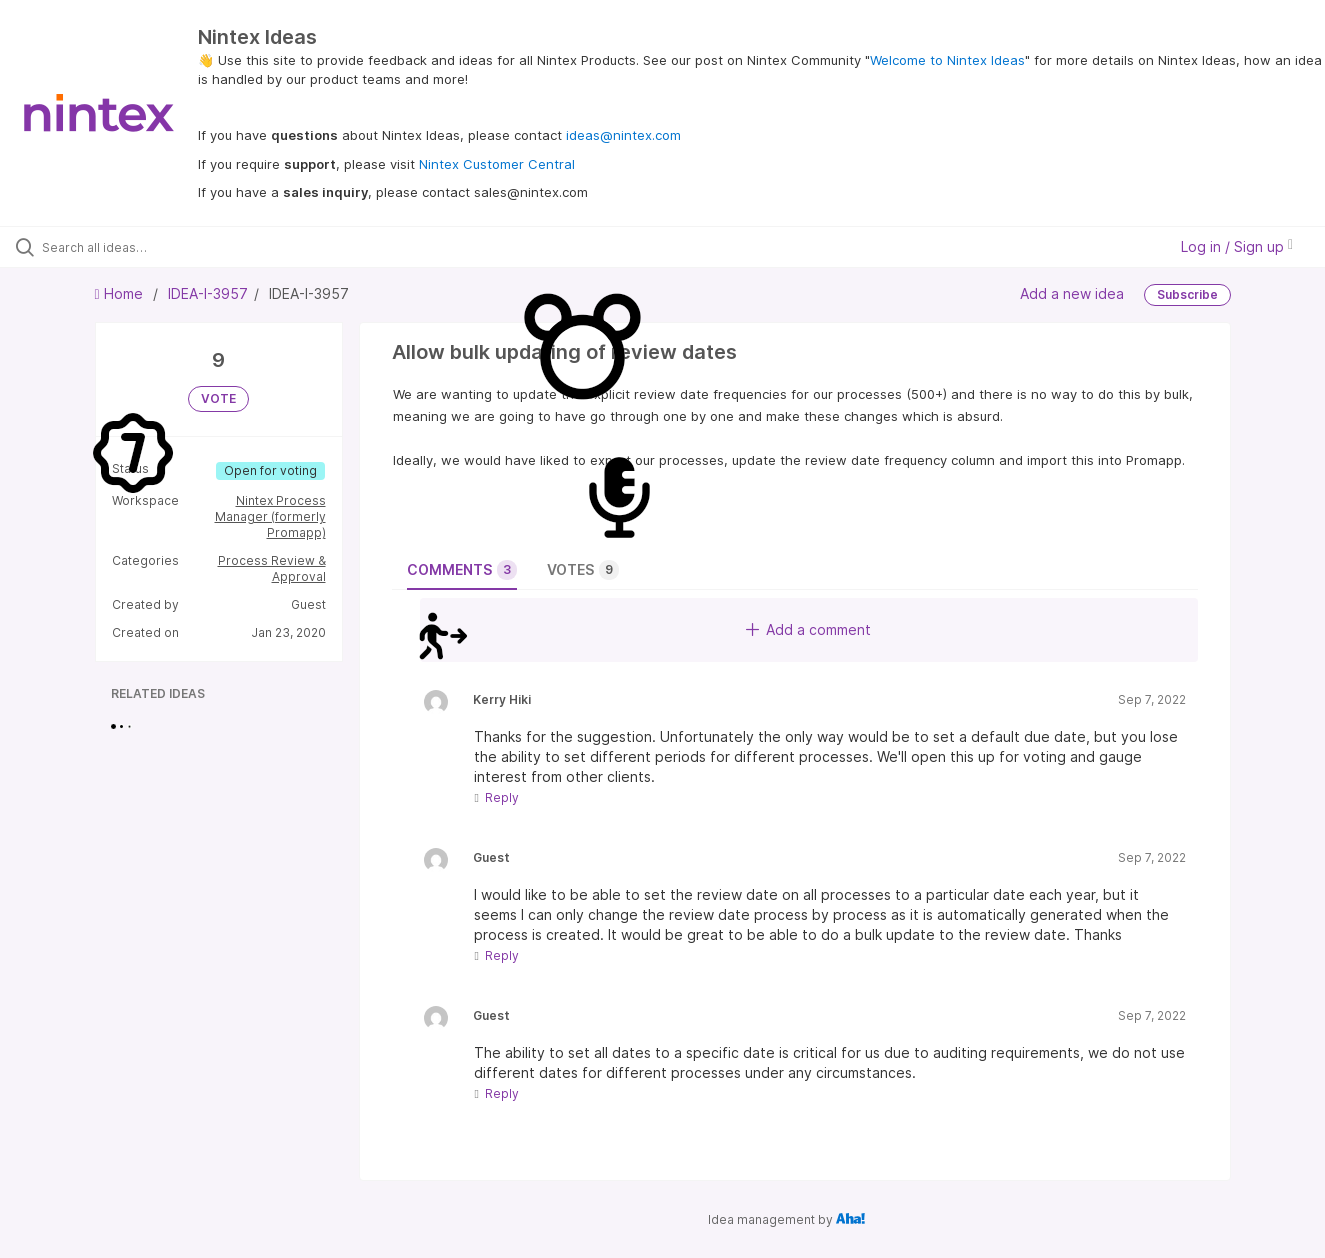 Image resolution: width=1325 pixels, height=1258 pixels. Describe the element at coordinates (443, 636) in the screenshot. I see `exit or leave current area` at that location.